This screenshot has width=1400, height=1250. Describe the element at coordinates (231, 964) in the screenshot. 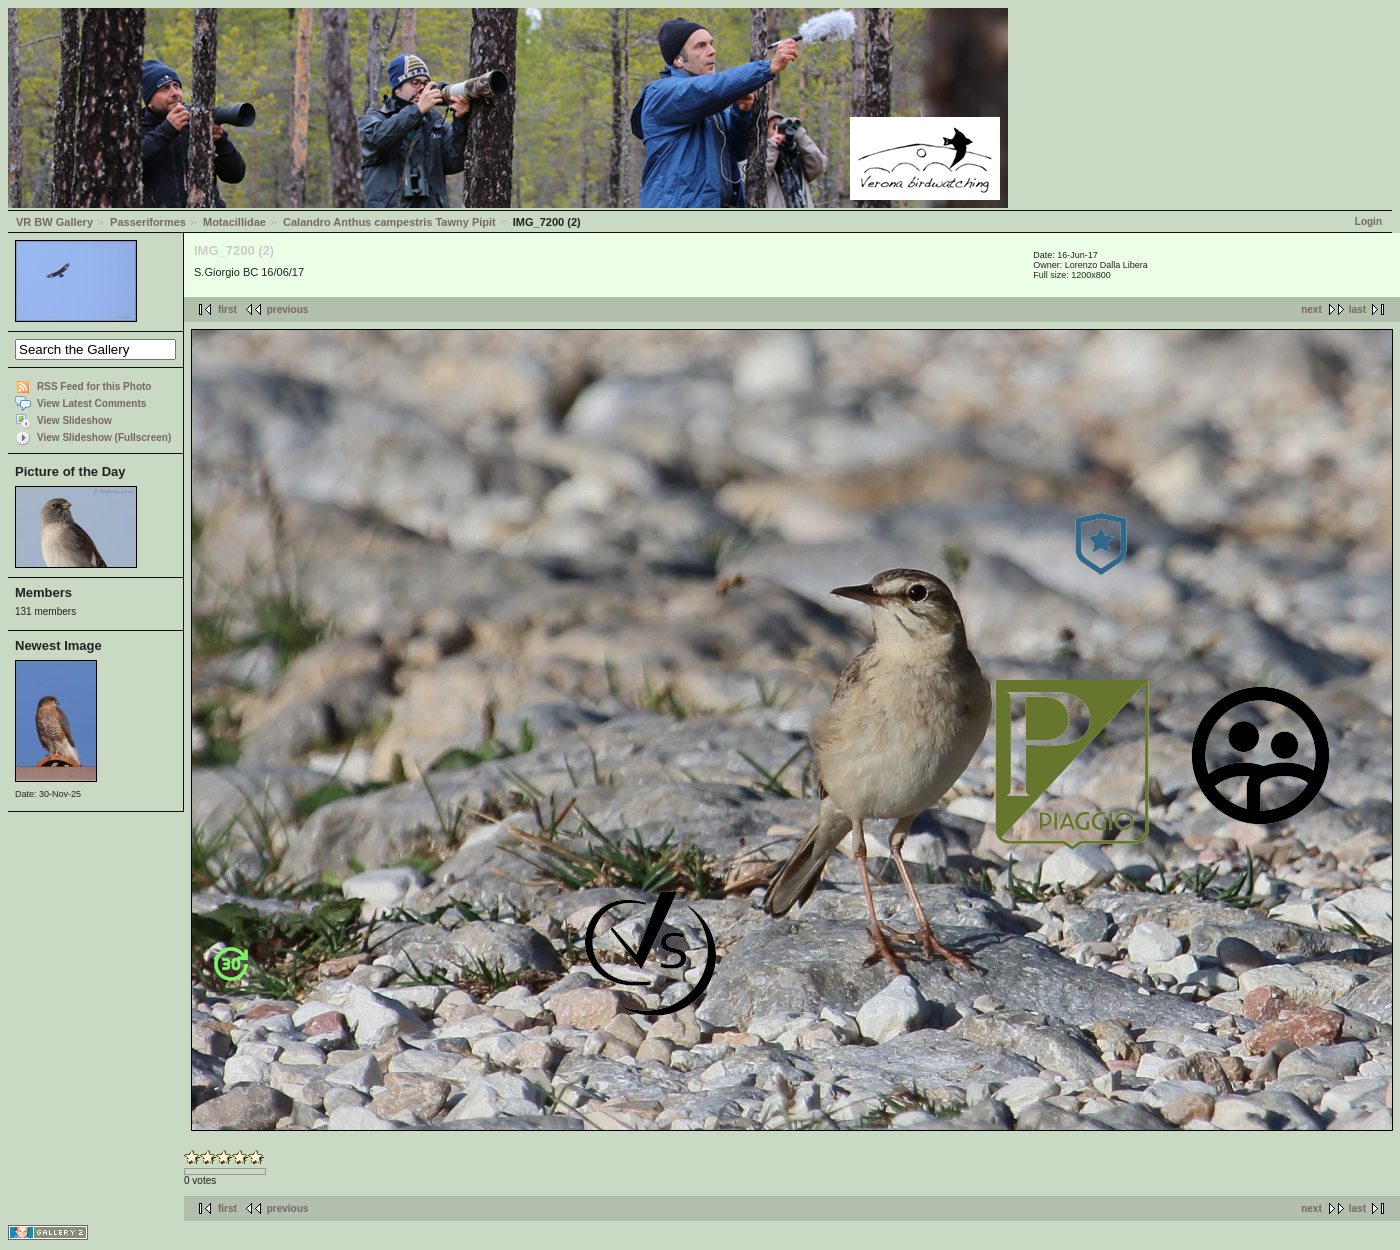

I see `skip forward 30 seconds` at that location.